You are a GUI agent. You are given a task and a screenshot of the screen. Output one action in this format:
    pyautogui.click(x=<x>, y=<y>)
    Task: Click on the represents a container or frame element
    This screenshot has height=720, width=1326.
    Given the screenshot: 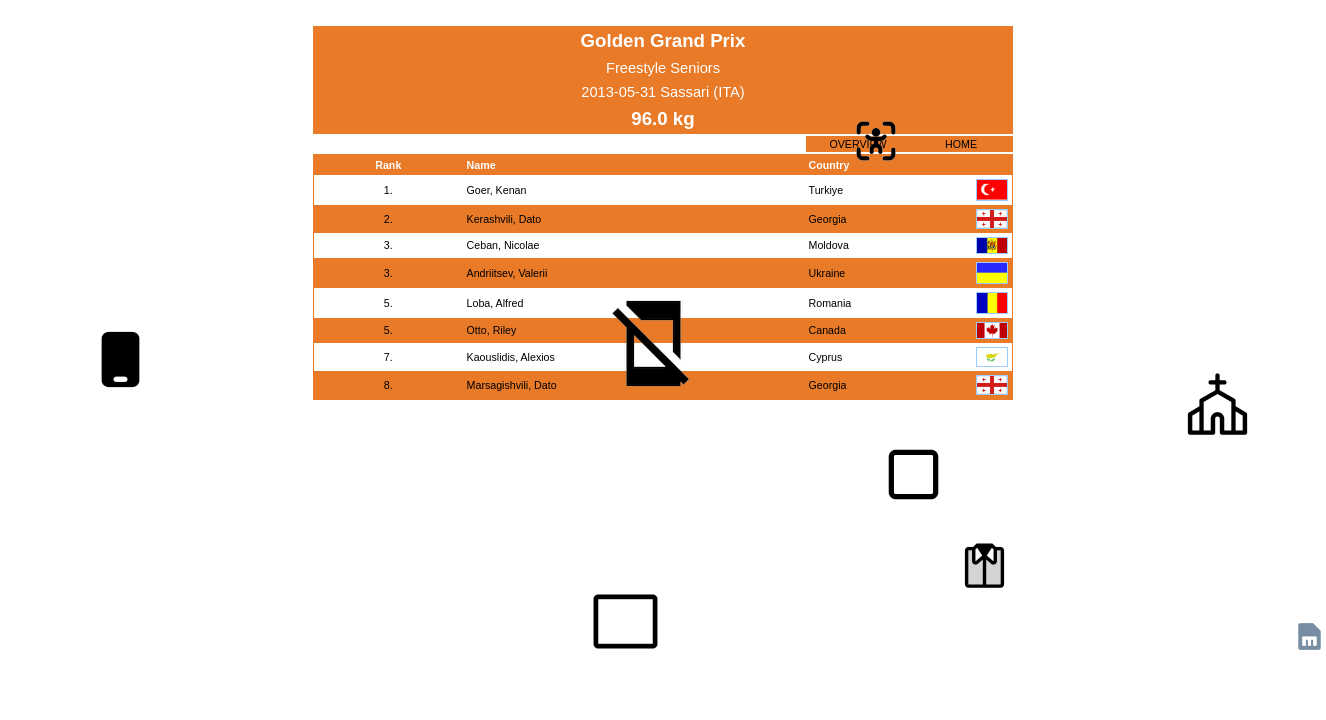 What is the action you would take?
    pyautogui.click(x=625, y=621)
    